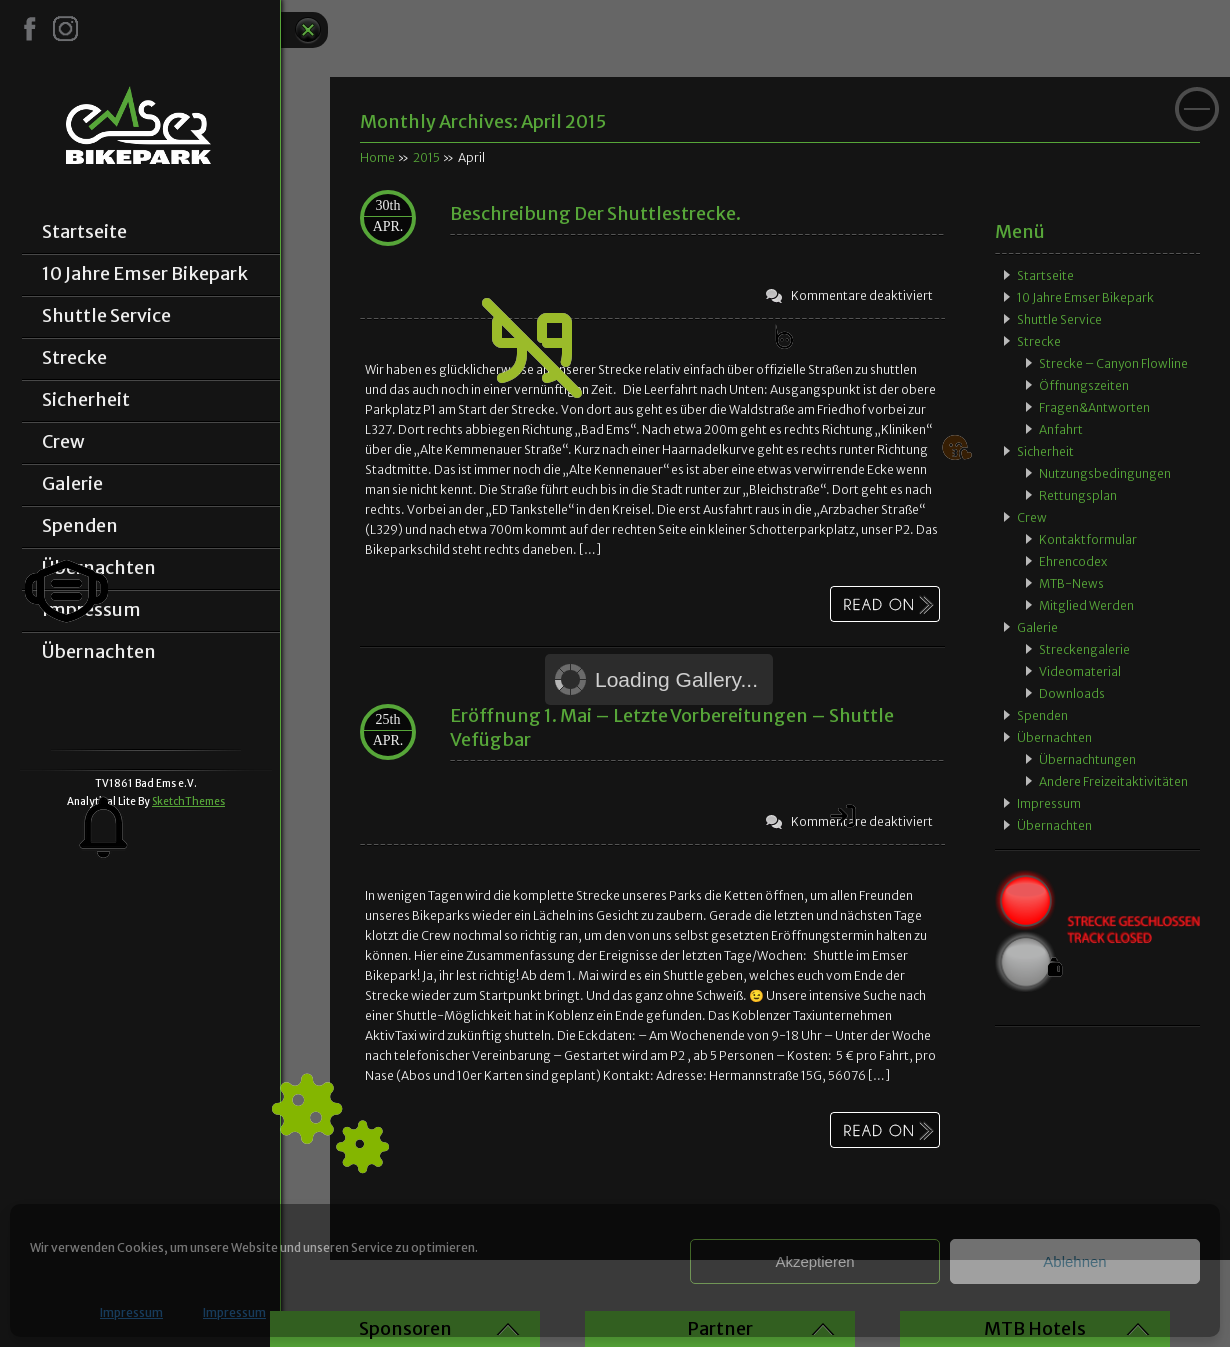  Describe the element at coordinates (843, 816) in the screenshot. I see `sign in to your account` at that location.